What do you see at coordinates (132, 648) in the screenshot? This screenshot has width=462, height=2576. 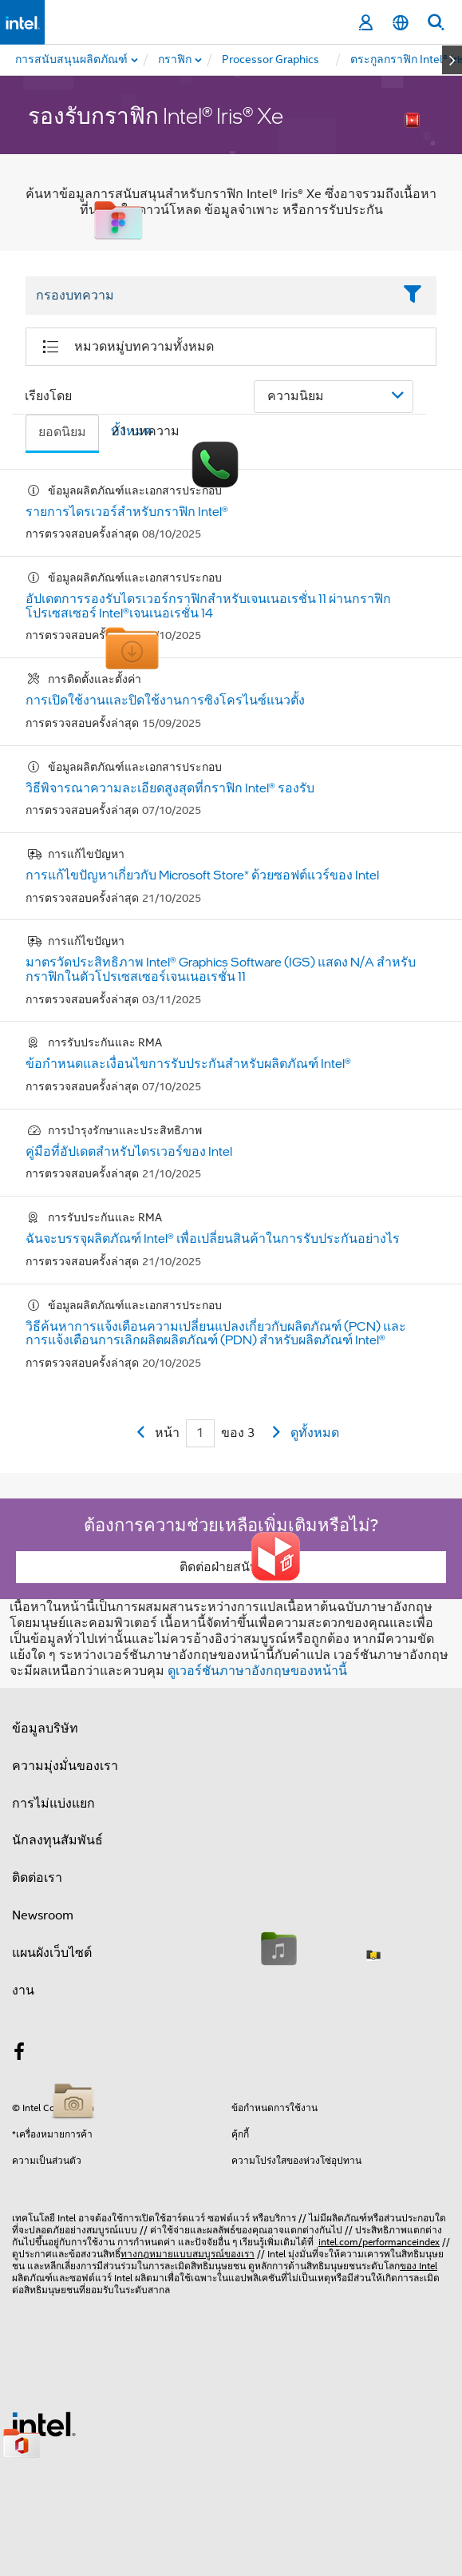 I see `access your downloads folder` at bounding box center [132, 648].